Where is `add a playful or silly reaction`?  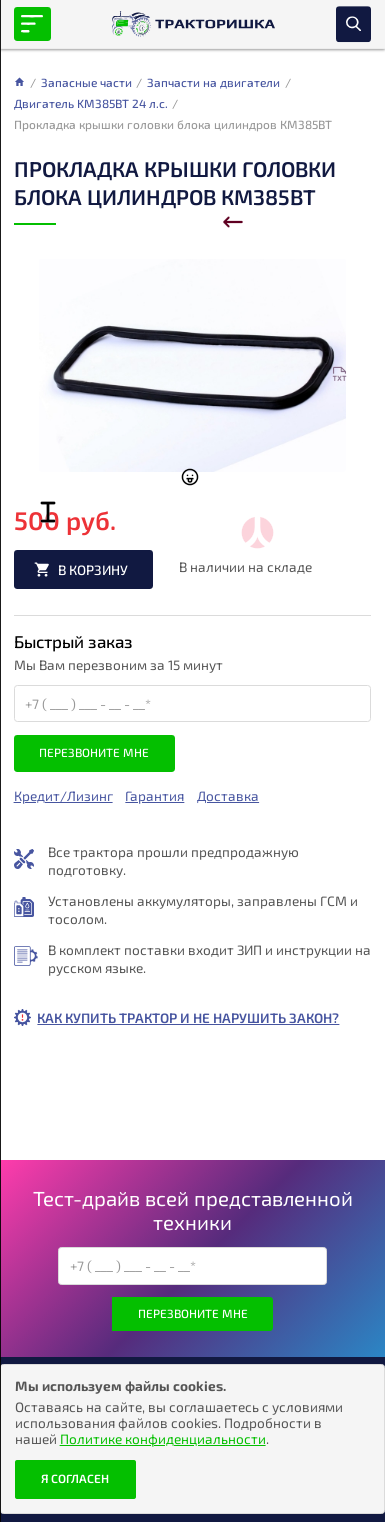 add a playful or silly reaction is located at coordinates (190, 477).